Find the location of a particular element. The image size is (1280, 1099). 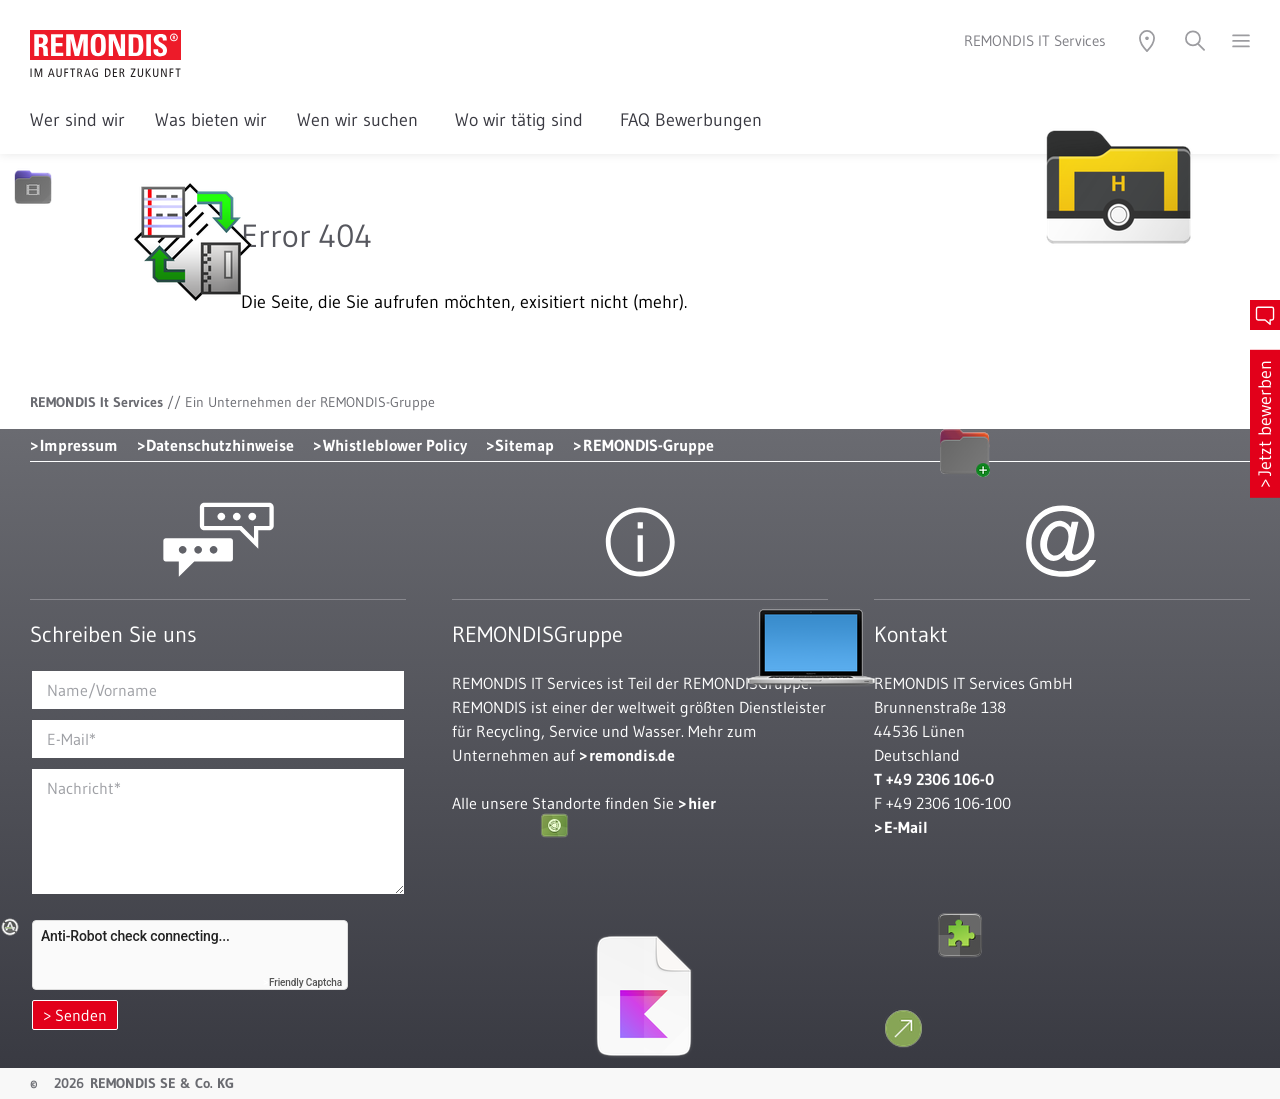

open the software updater application is located at coordinates (10, 927).